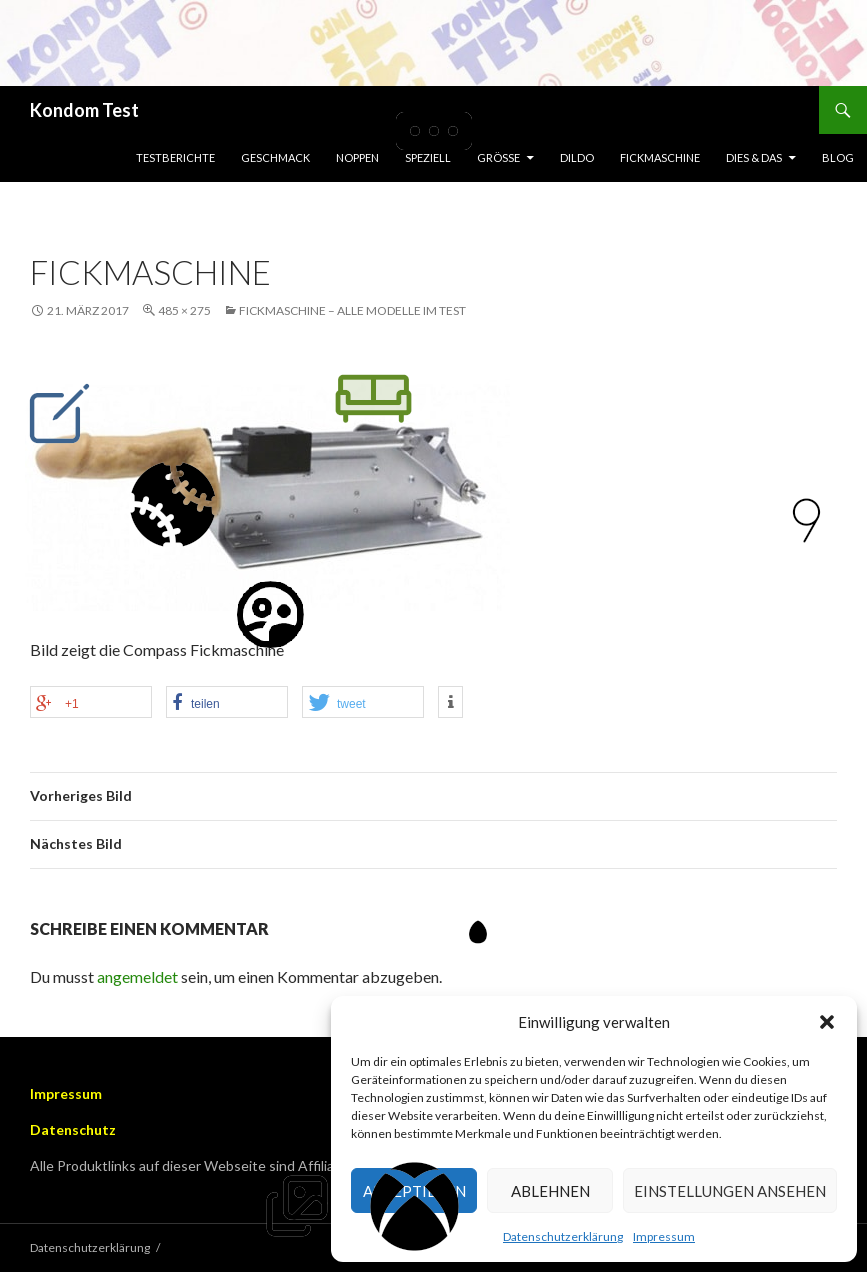 Image resolution: width=867 pixels, height=1272 pixels. Describe the element at coordinates (297, 1206) in the screenshot. I see `view photo gallery` at that location.